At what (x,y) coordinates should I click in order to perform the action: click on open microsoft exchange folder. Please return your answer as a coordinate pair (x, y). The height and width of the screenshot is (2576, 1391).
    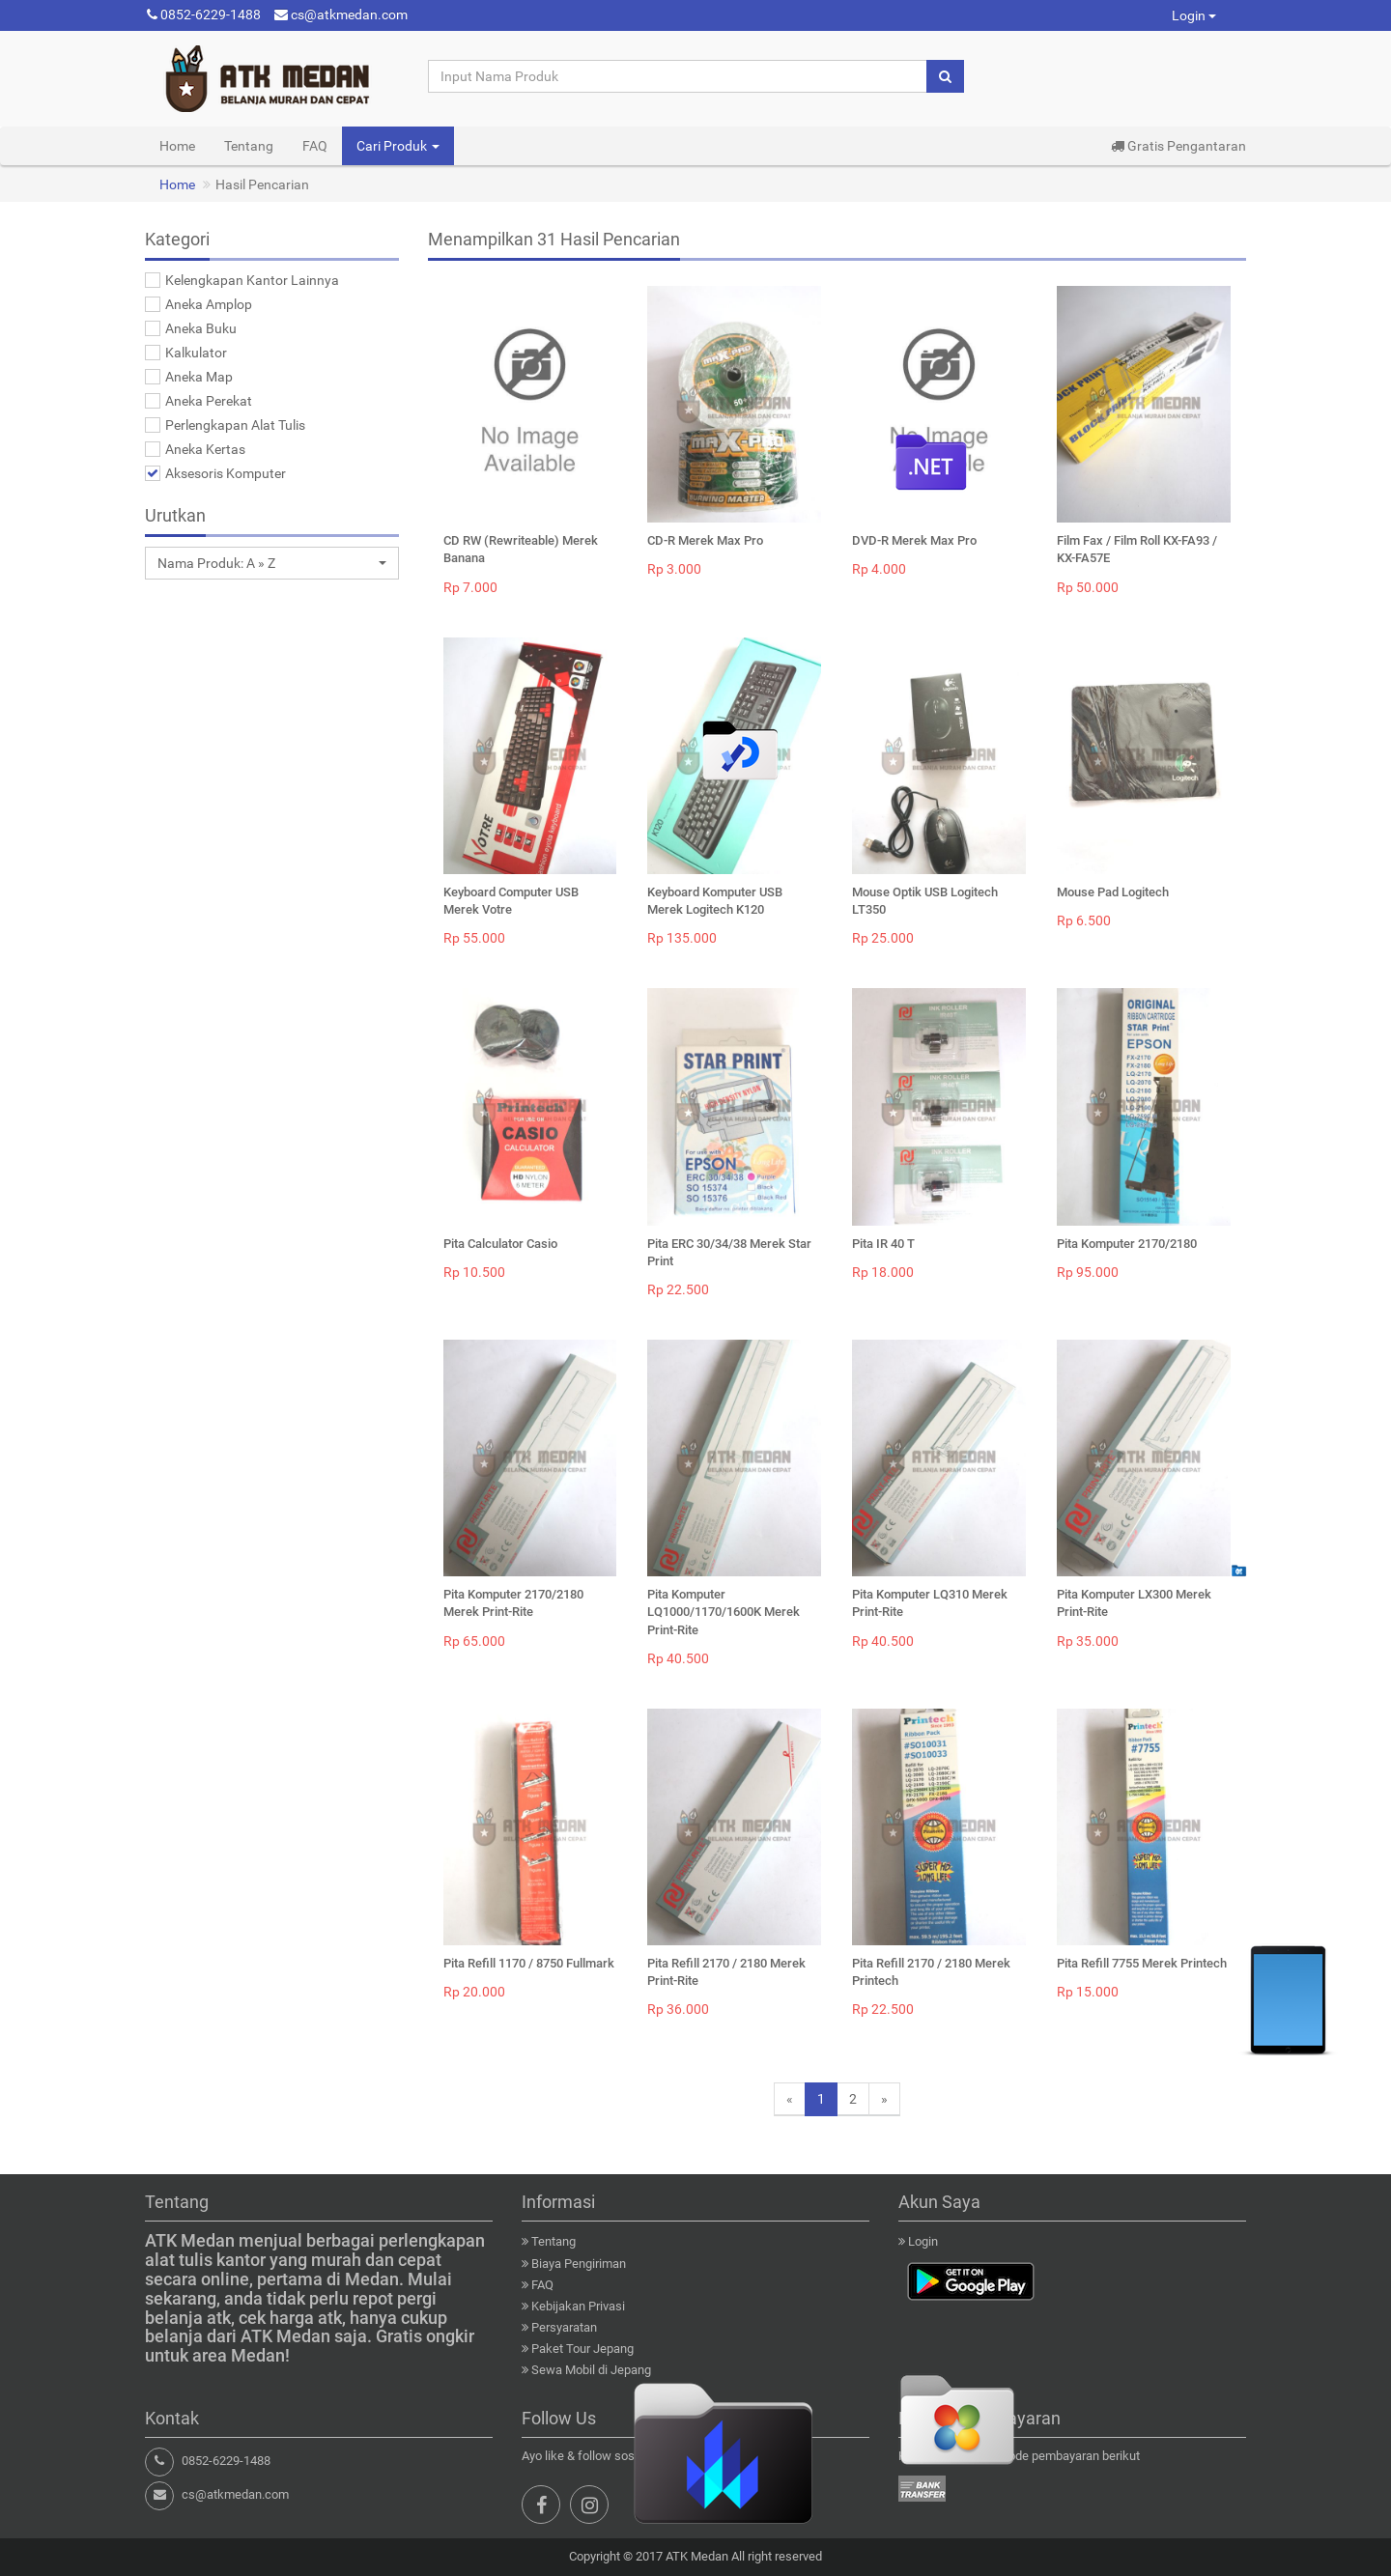
    Looking at the image, I should click on (1238, 1571).